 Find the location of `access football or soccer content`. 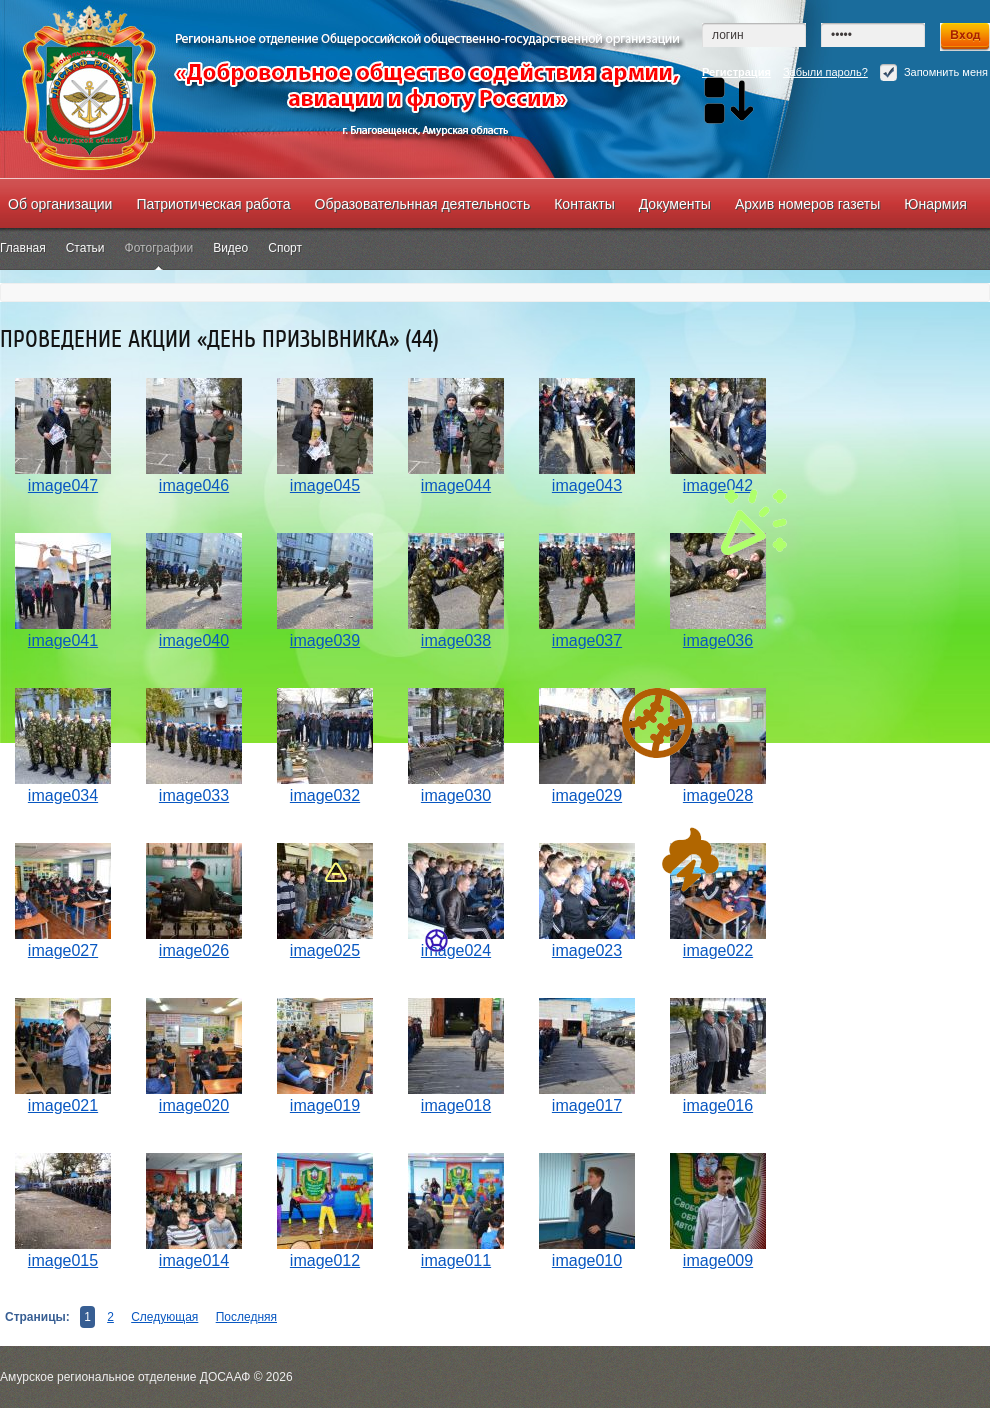

access football or soccer content is located at coordinates (436, 940).